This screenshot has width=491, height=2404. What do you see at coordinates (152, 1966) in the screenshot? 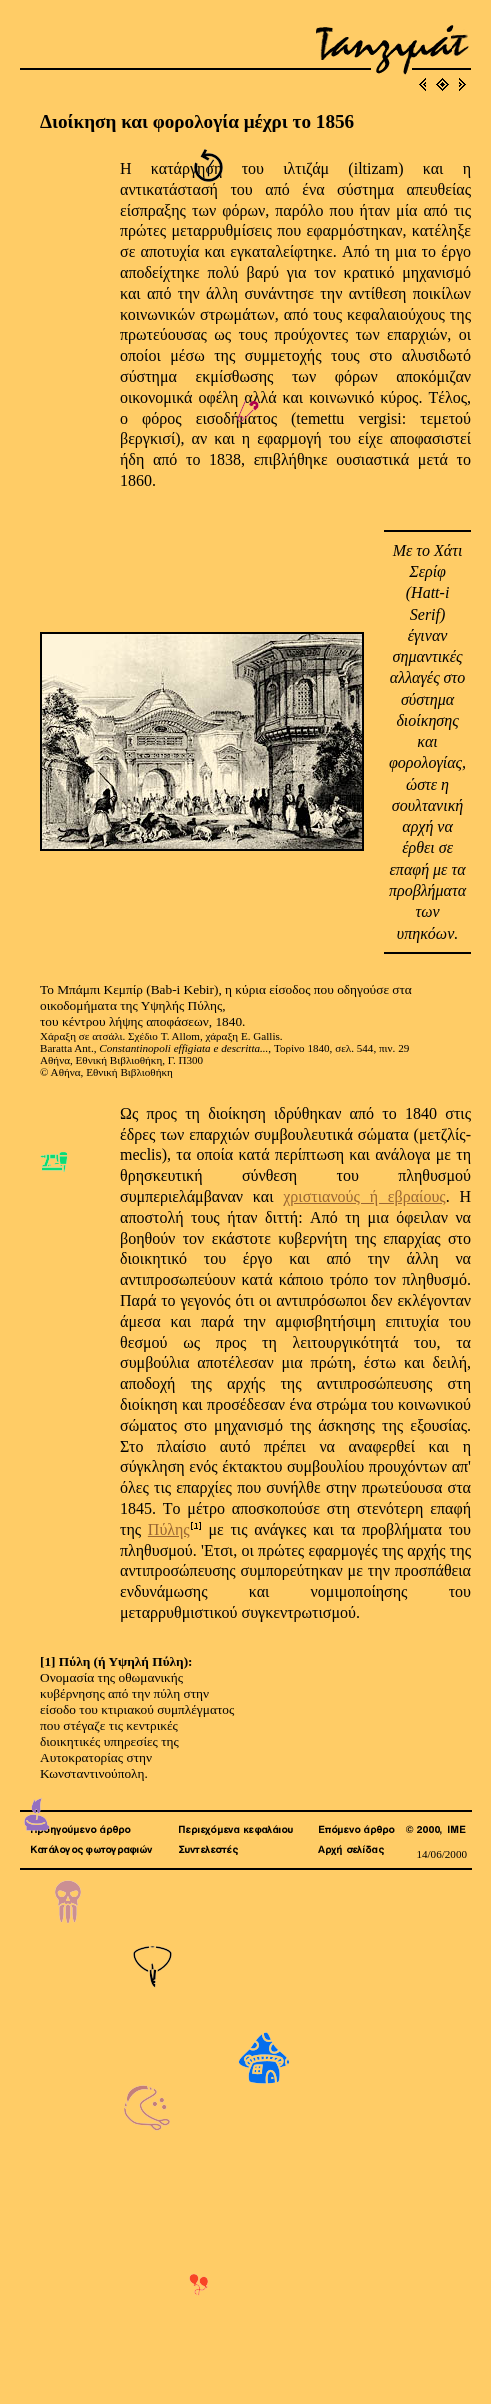
I see `equip a feather necklace accessory` at bounding box center [152, 1966].